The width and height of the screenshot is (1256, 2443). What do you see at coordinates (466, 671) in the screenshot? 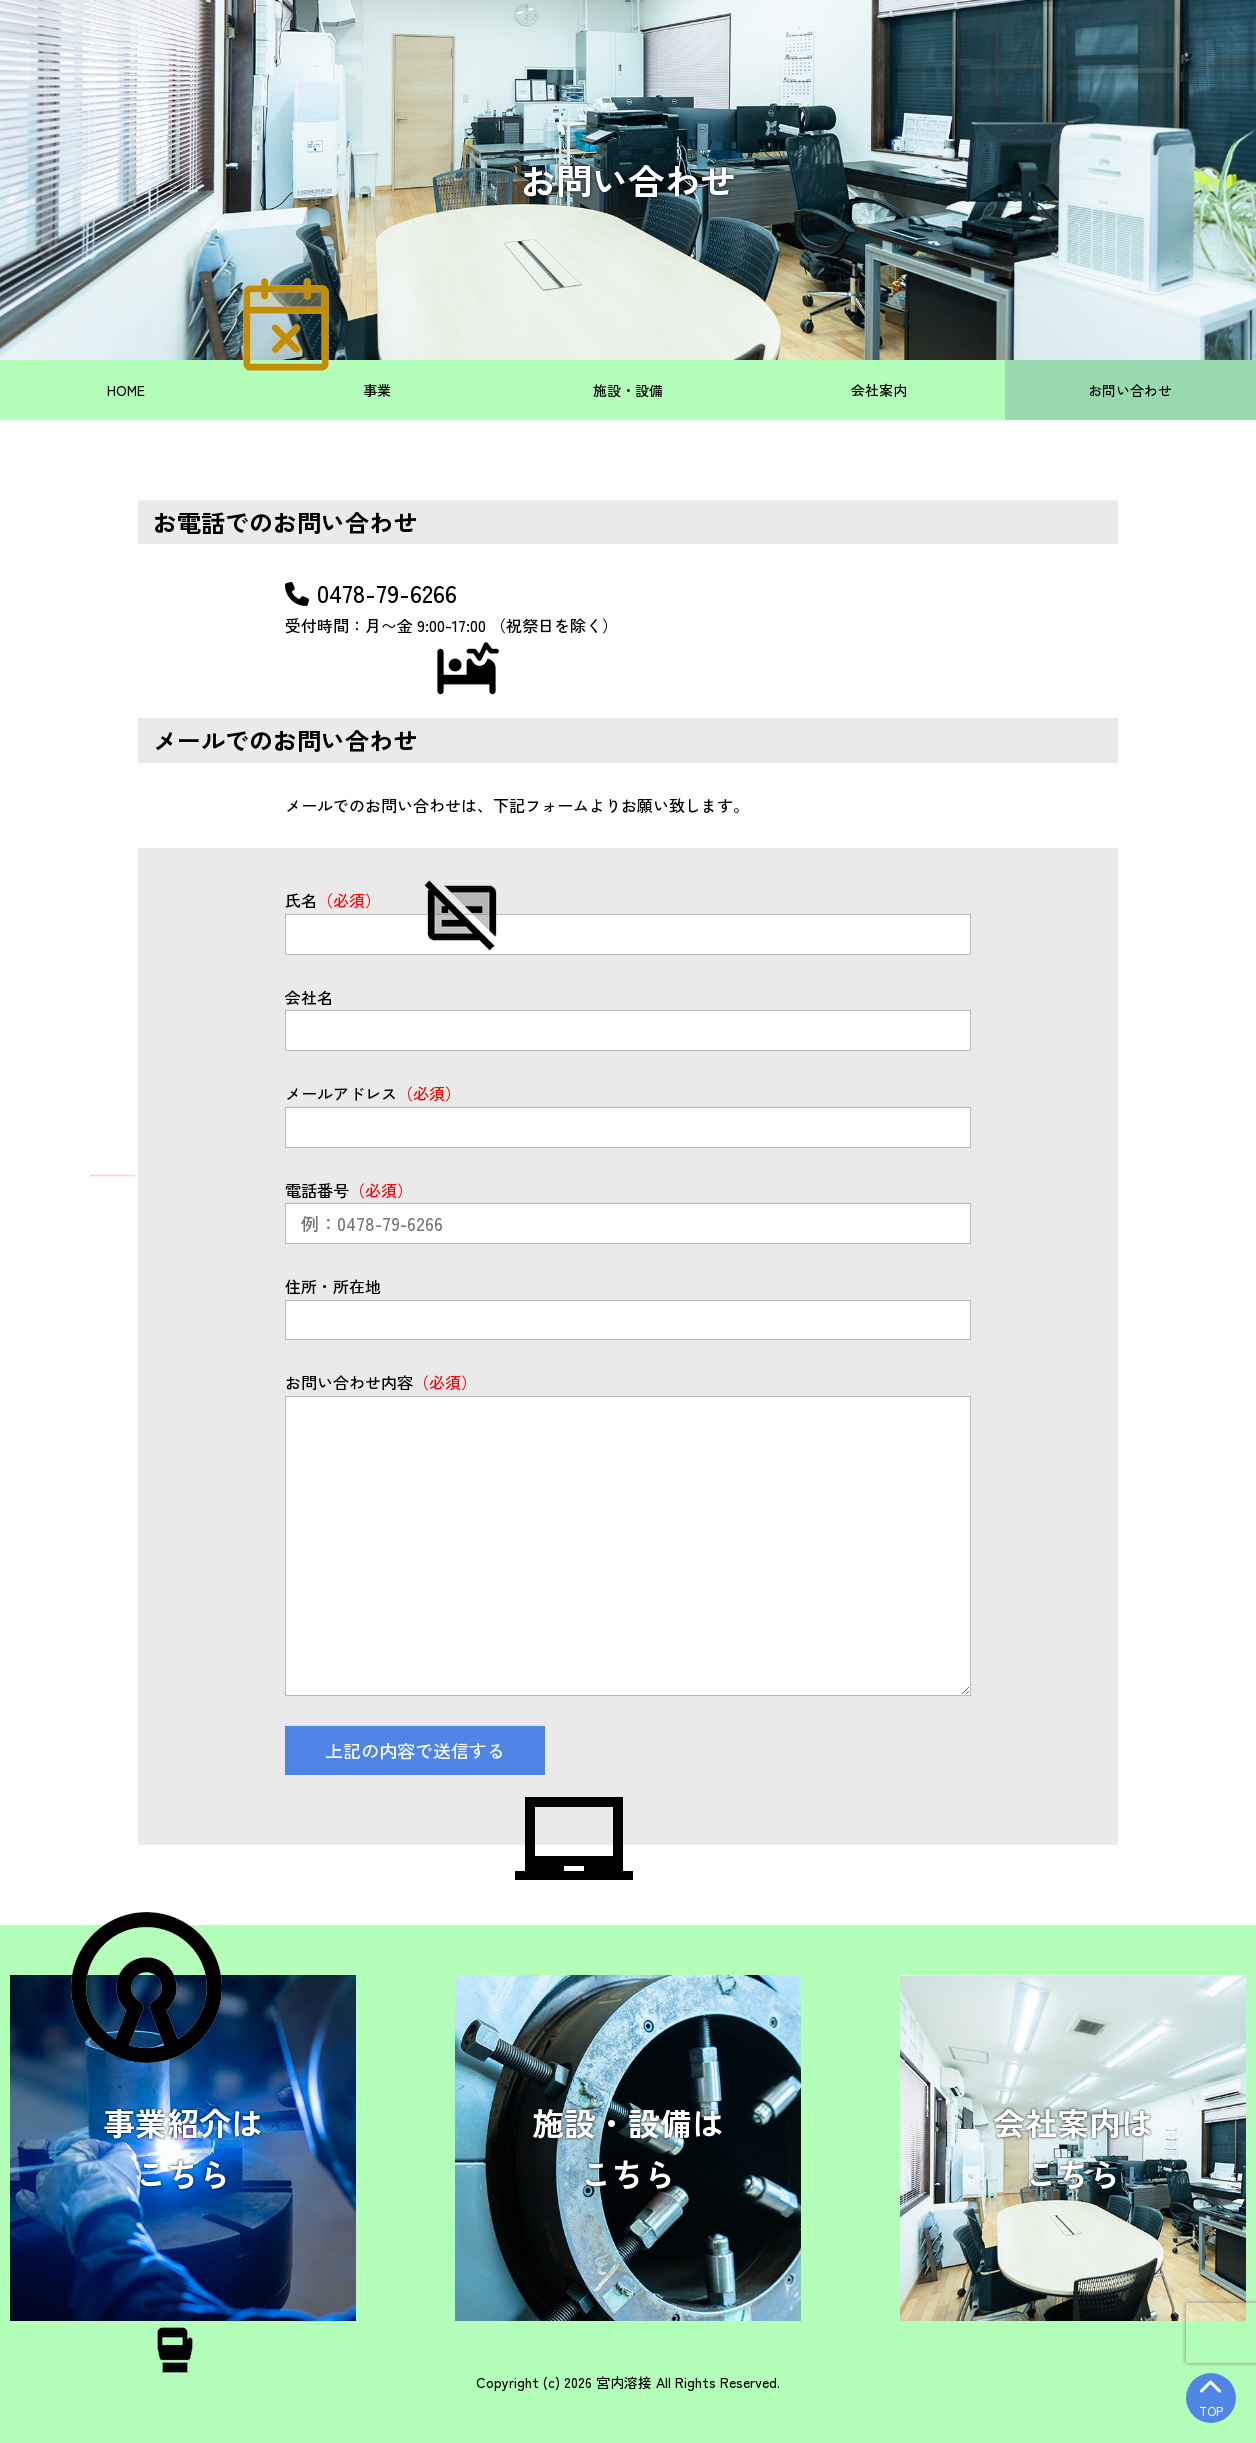
I see `view patient procedures or medical records` at bounding box center [466, 671].